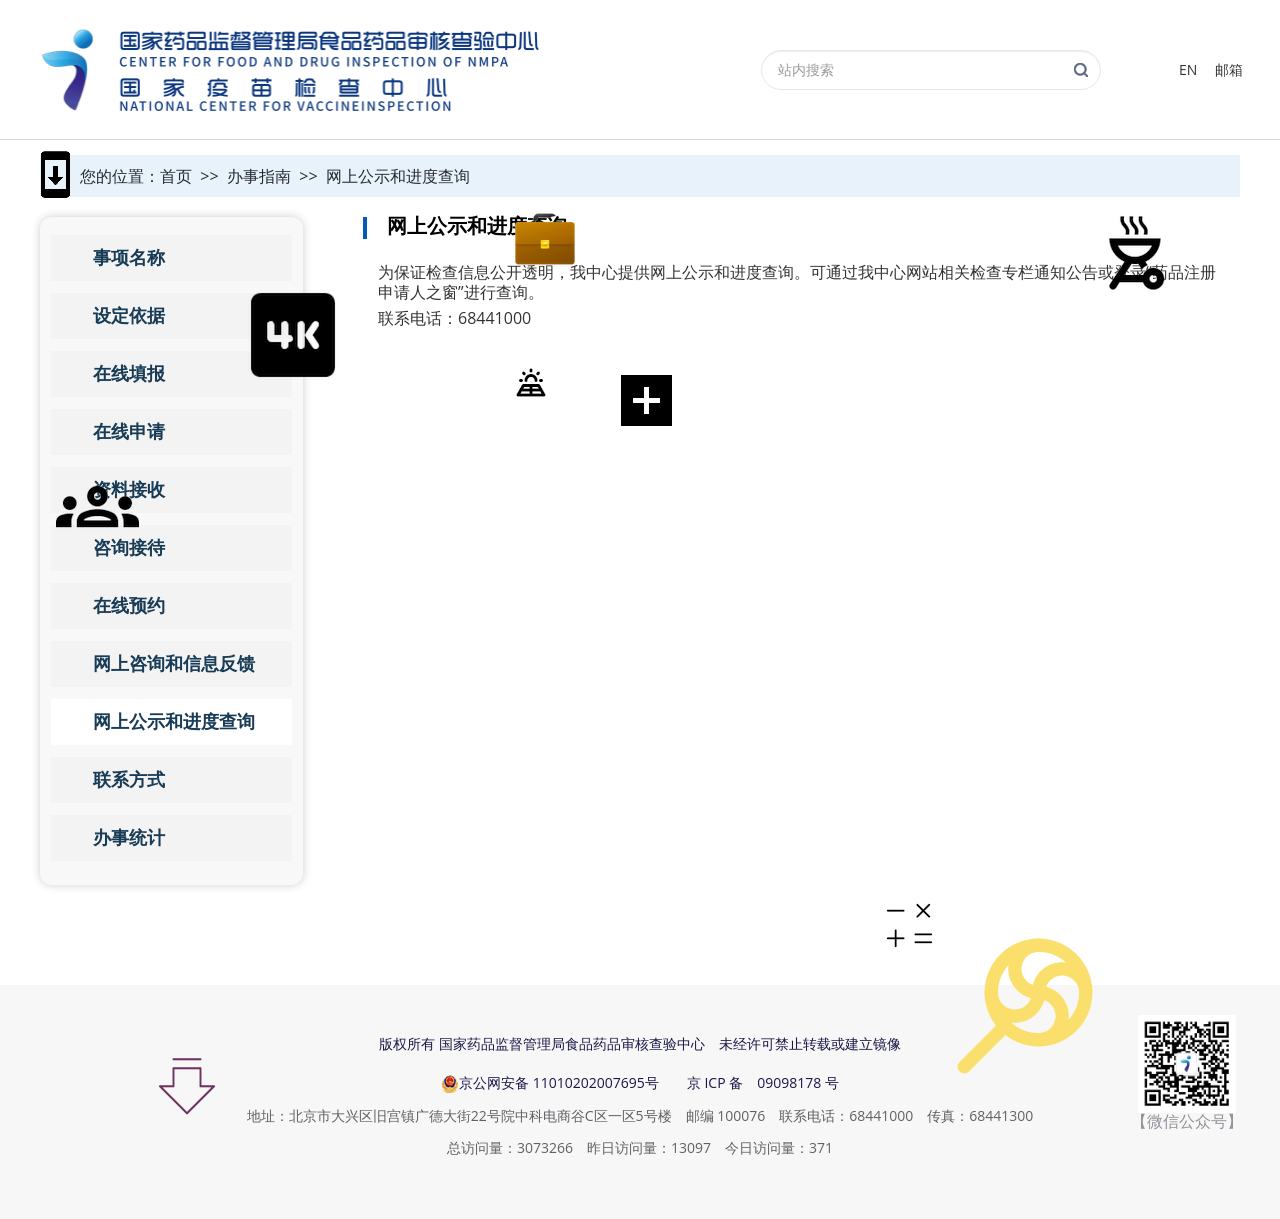 The width and height of the screenshot is (1280, 1219). What do you see at coordinates (55, 174) in the screenshot?
I see `download a system update to your device` at bounding box center [55, 174].